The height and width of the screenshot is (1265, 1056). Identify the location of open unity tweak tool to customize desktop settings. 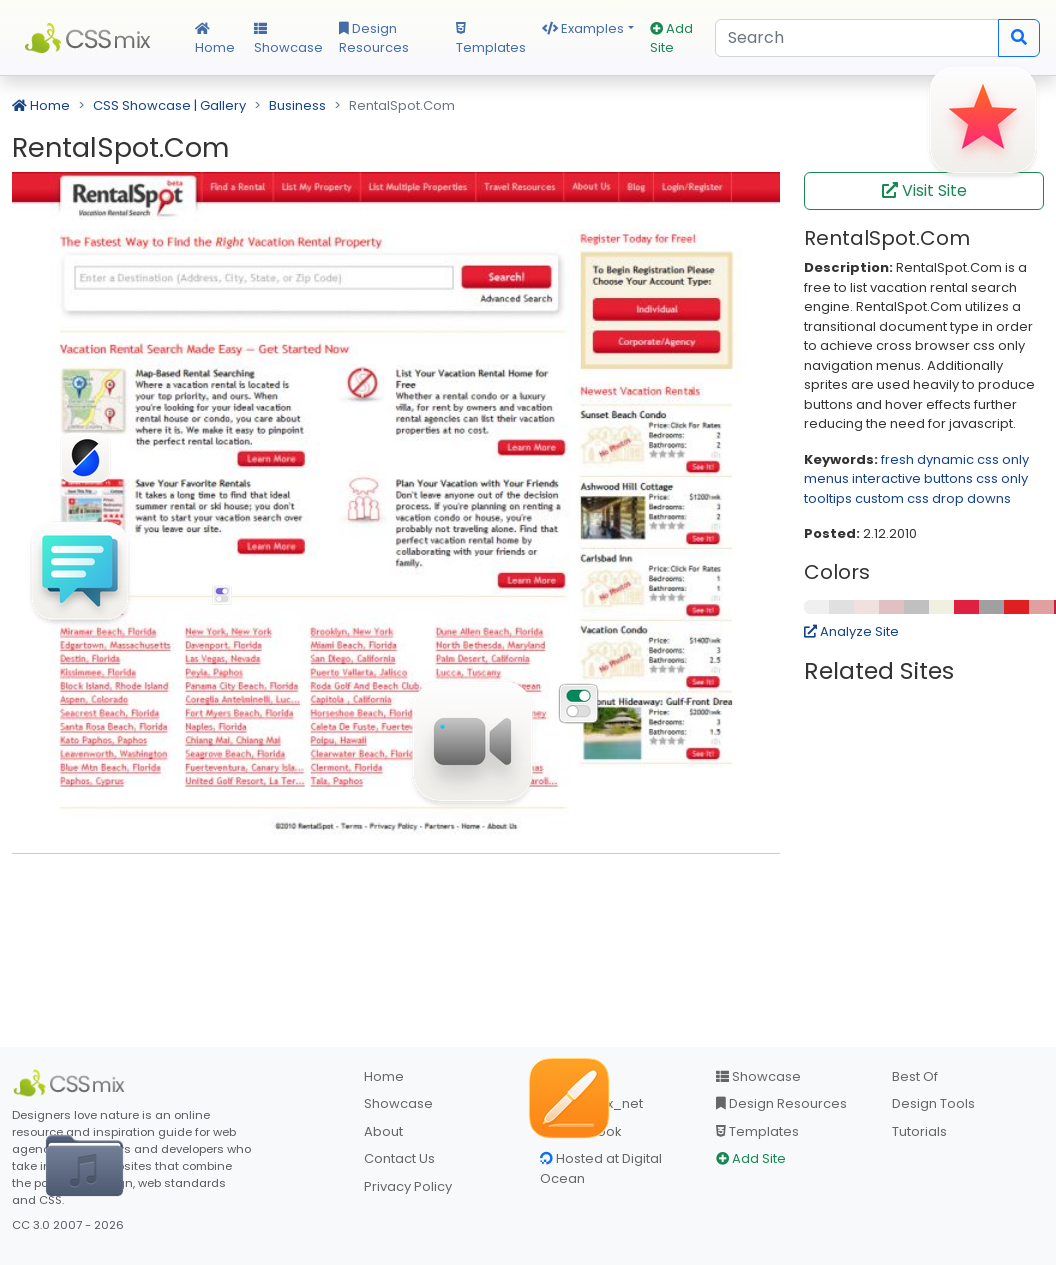
(578, 703).